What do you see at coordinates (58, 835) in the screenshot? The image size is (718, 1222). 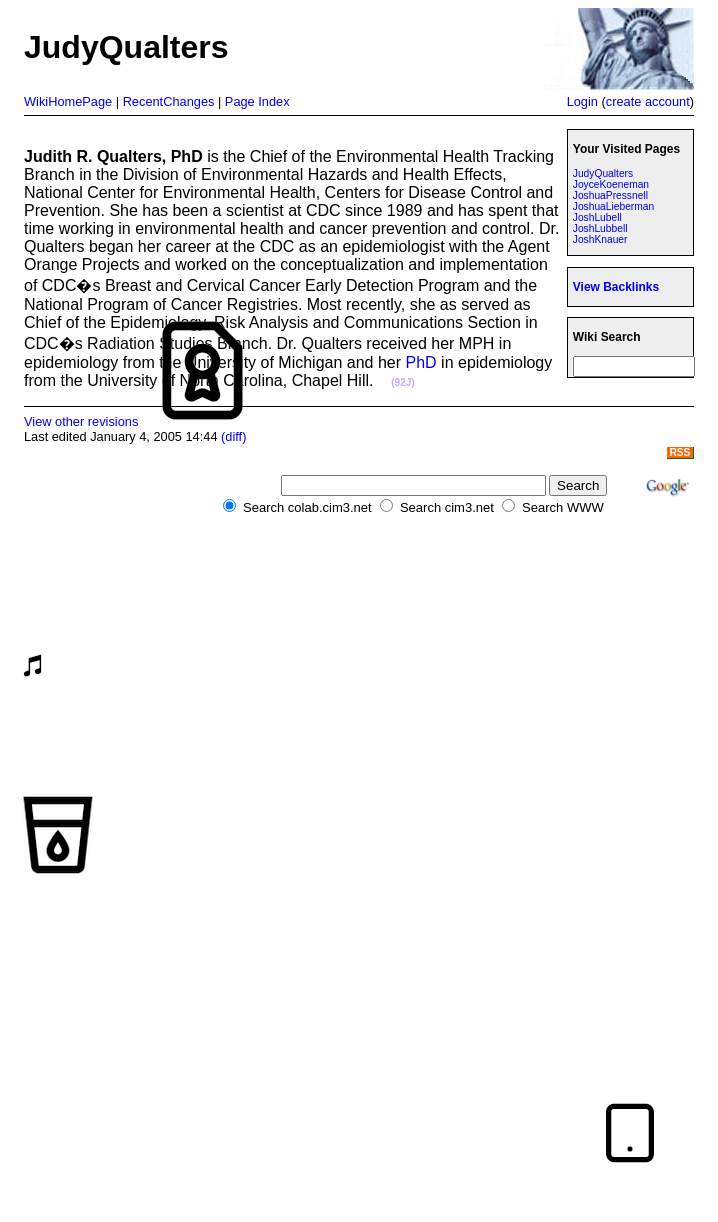 I see `find nearby drink or beverage locations` at bounding box center [58, 835].